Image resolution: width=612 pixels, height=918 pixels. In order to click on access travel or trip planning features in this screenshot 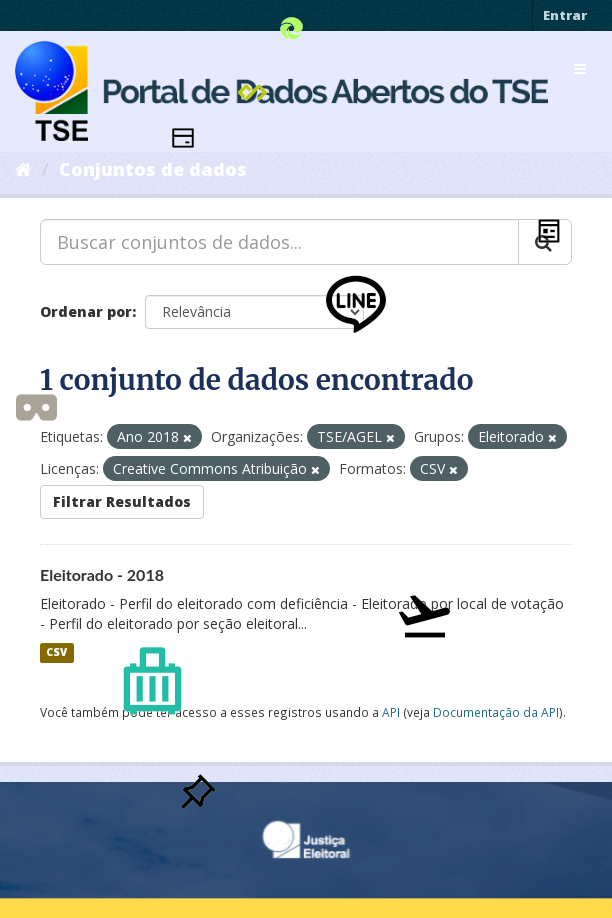, I will do `click(152, 682)`.